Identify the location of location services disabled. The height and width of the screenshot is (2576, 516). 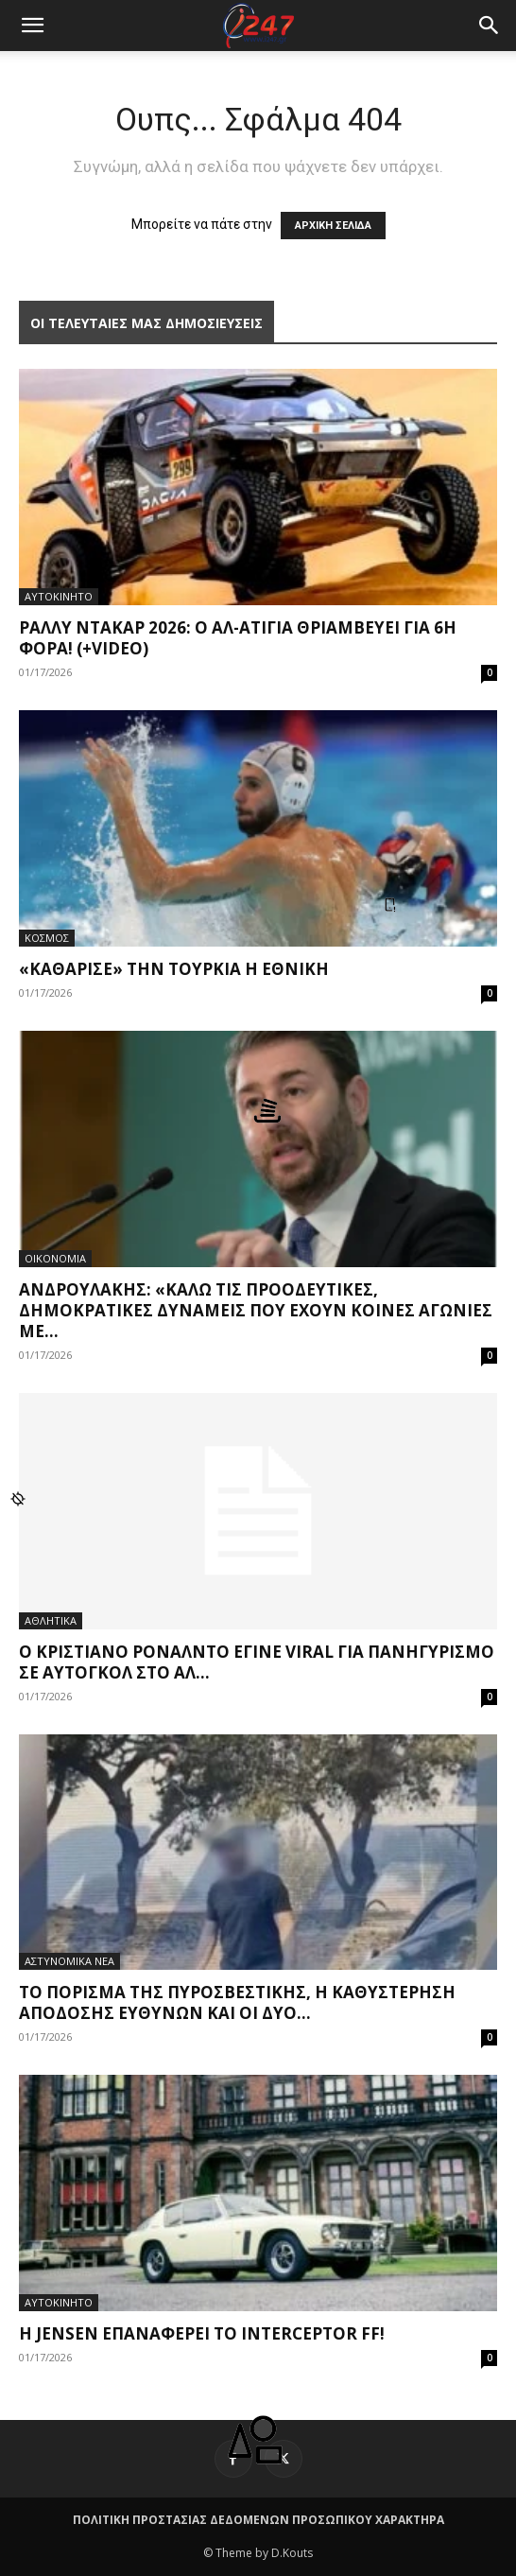
(18, 1499).